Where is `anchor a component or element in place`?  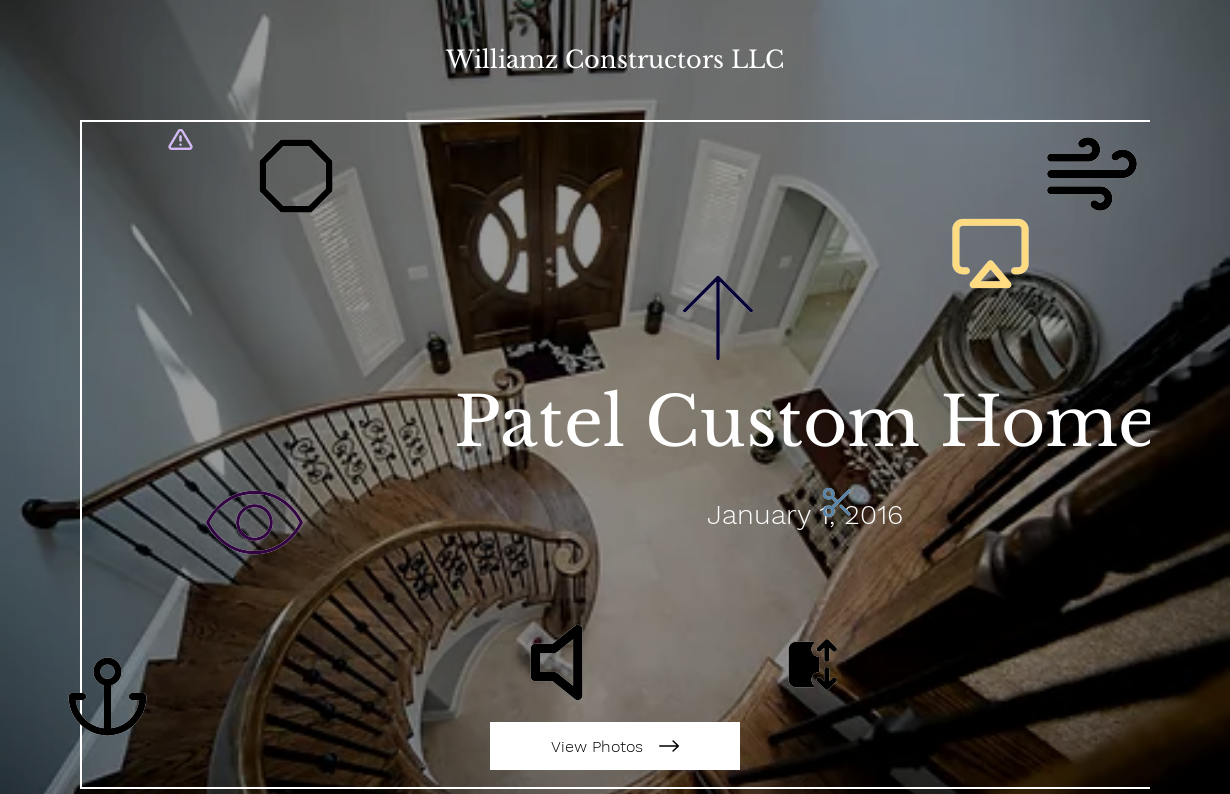
anchor a component or element in place is located at coordinates (107, 696).